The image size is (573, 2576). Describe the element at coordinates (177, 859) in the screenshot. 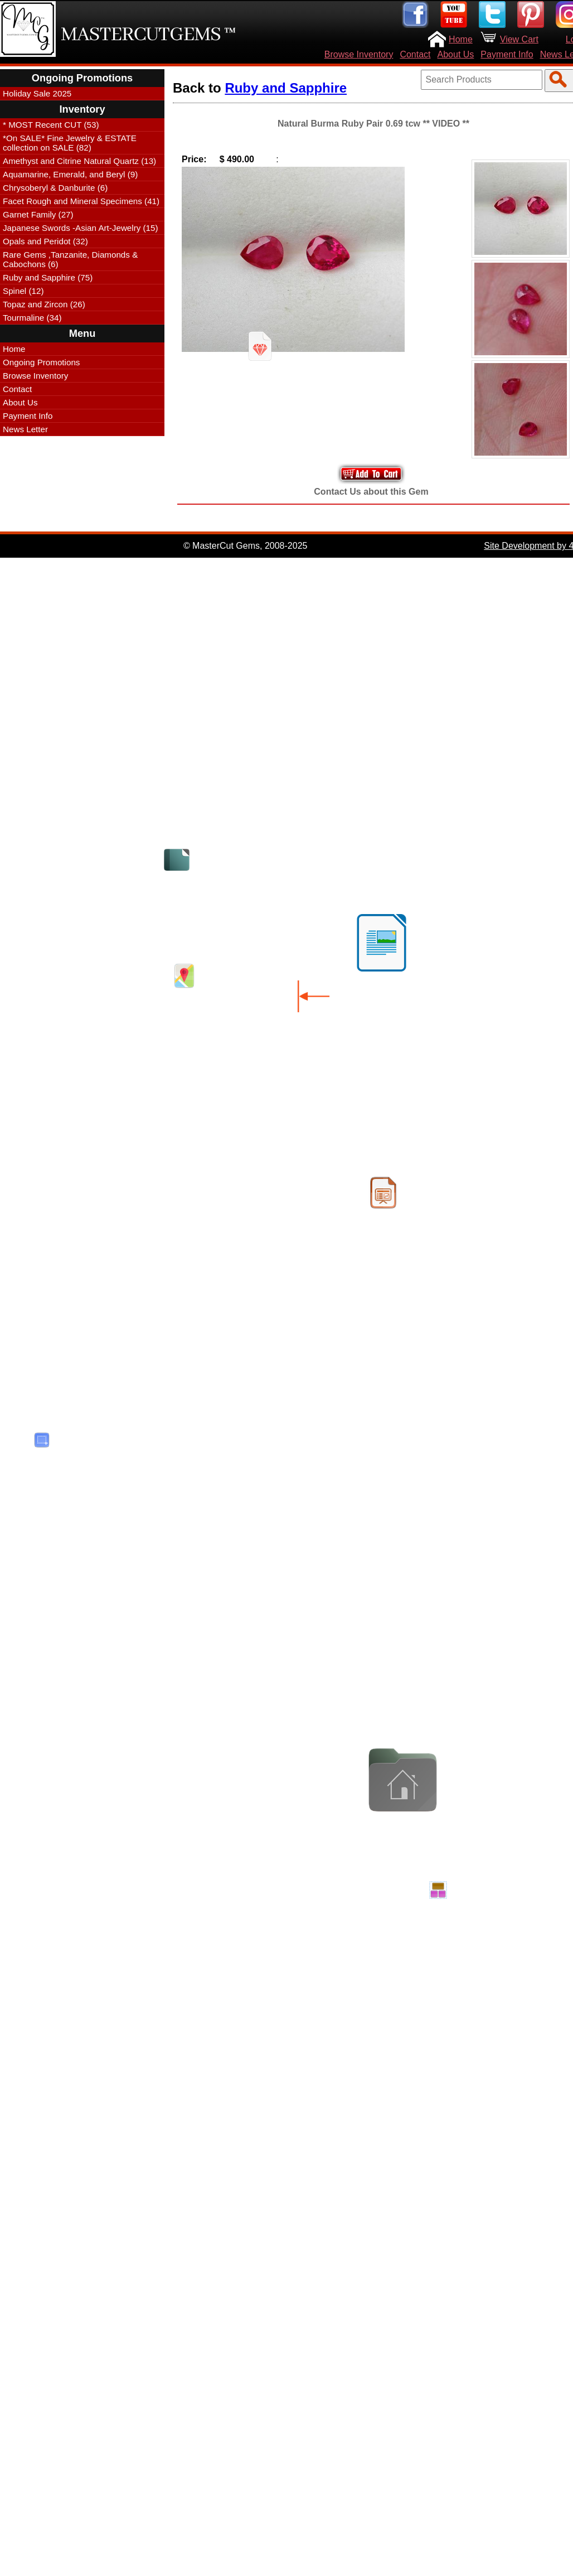

I see `change desktop wallpaper settings` at that location.